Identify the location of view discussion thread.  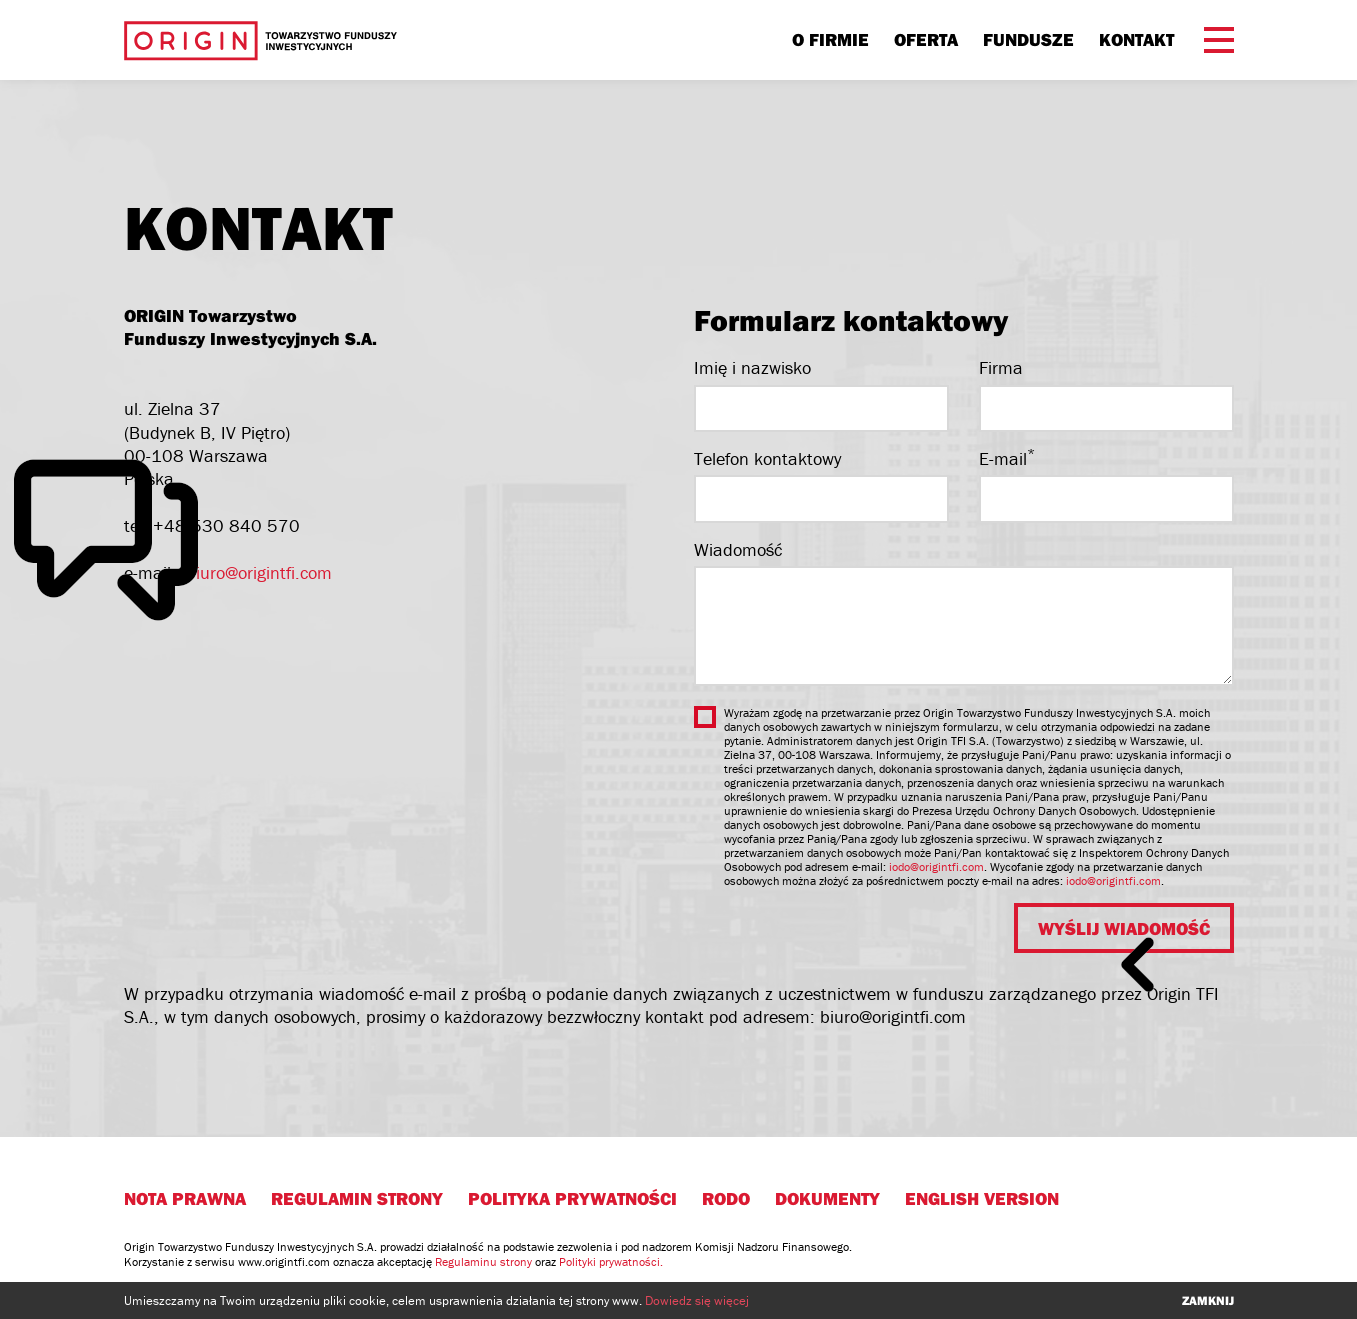
(106, 540).